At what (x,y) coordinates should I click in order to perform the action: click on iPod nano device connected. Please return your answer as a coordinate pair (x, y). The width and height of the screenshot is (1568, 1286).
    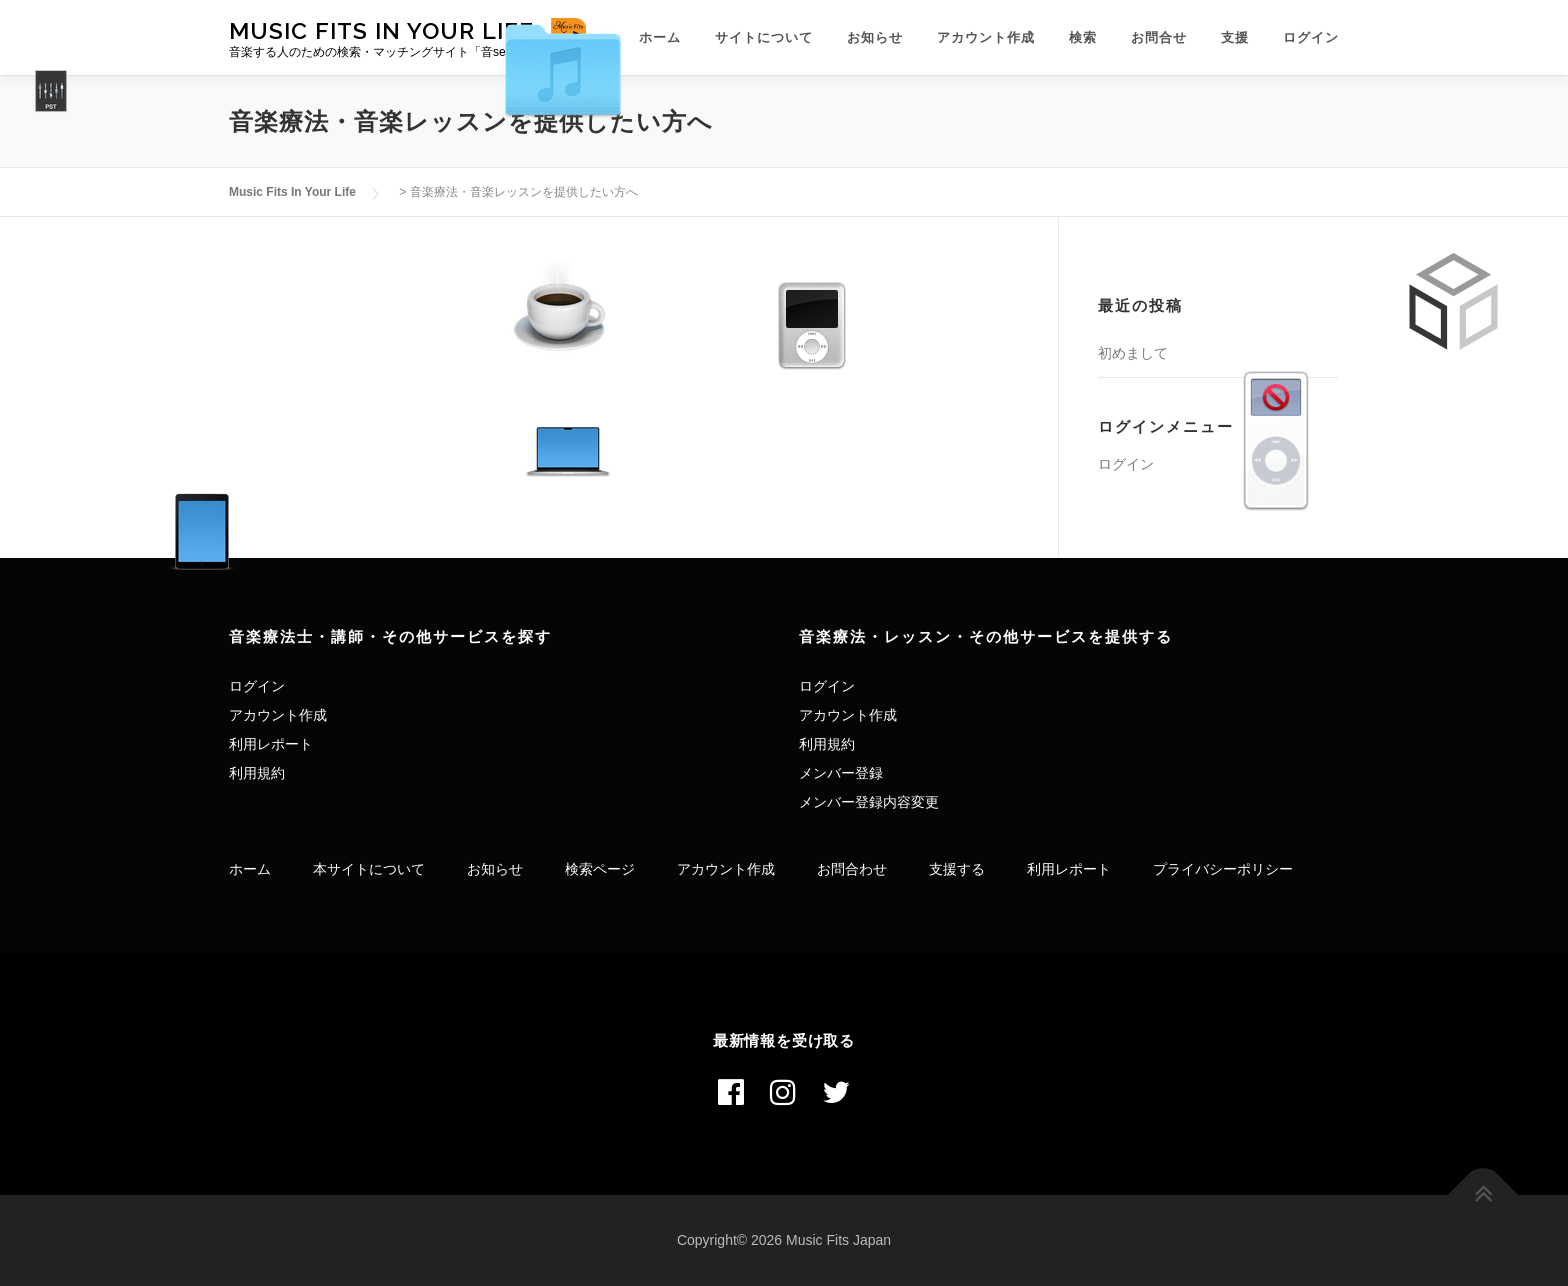
    Looking at the image, I should click on (812, 306).